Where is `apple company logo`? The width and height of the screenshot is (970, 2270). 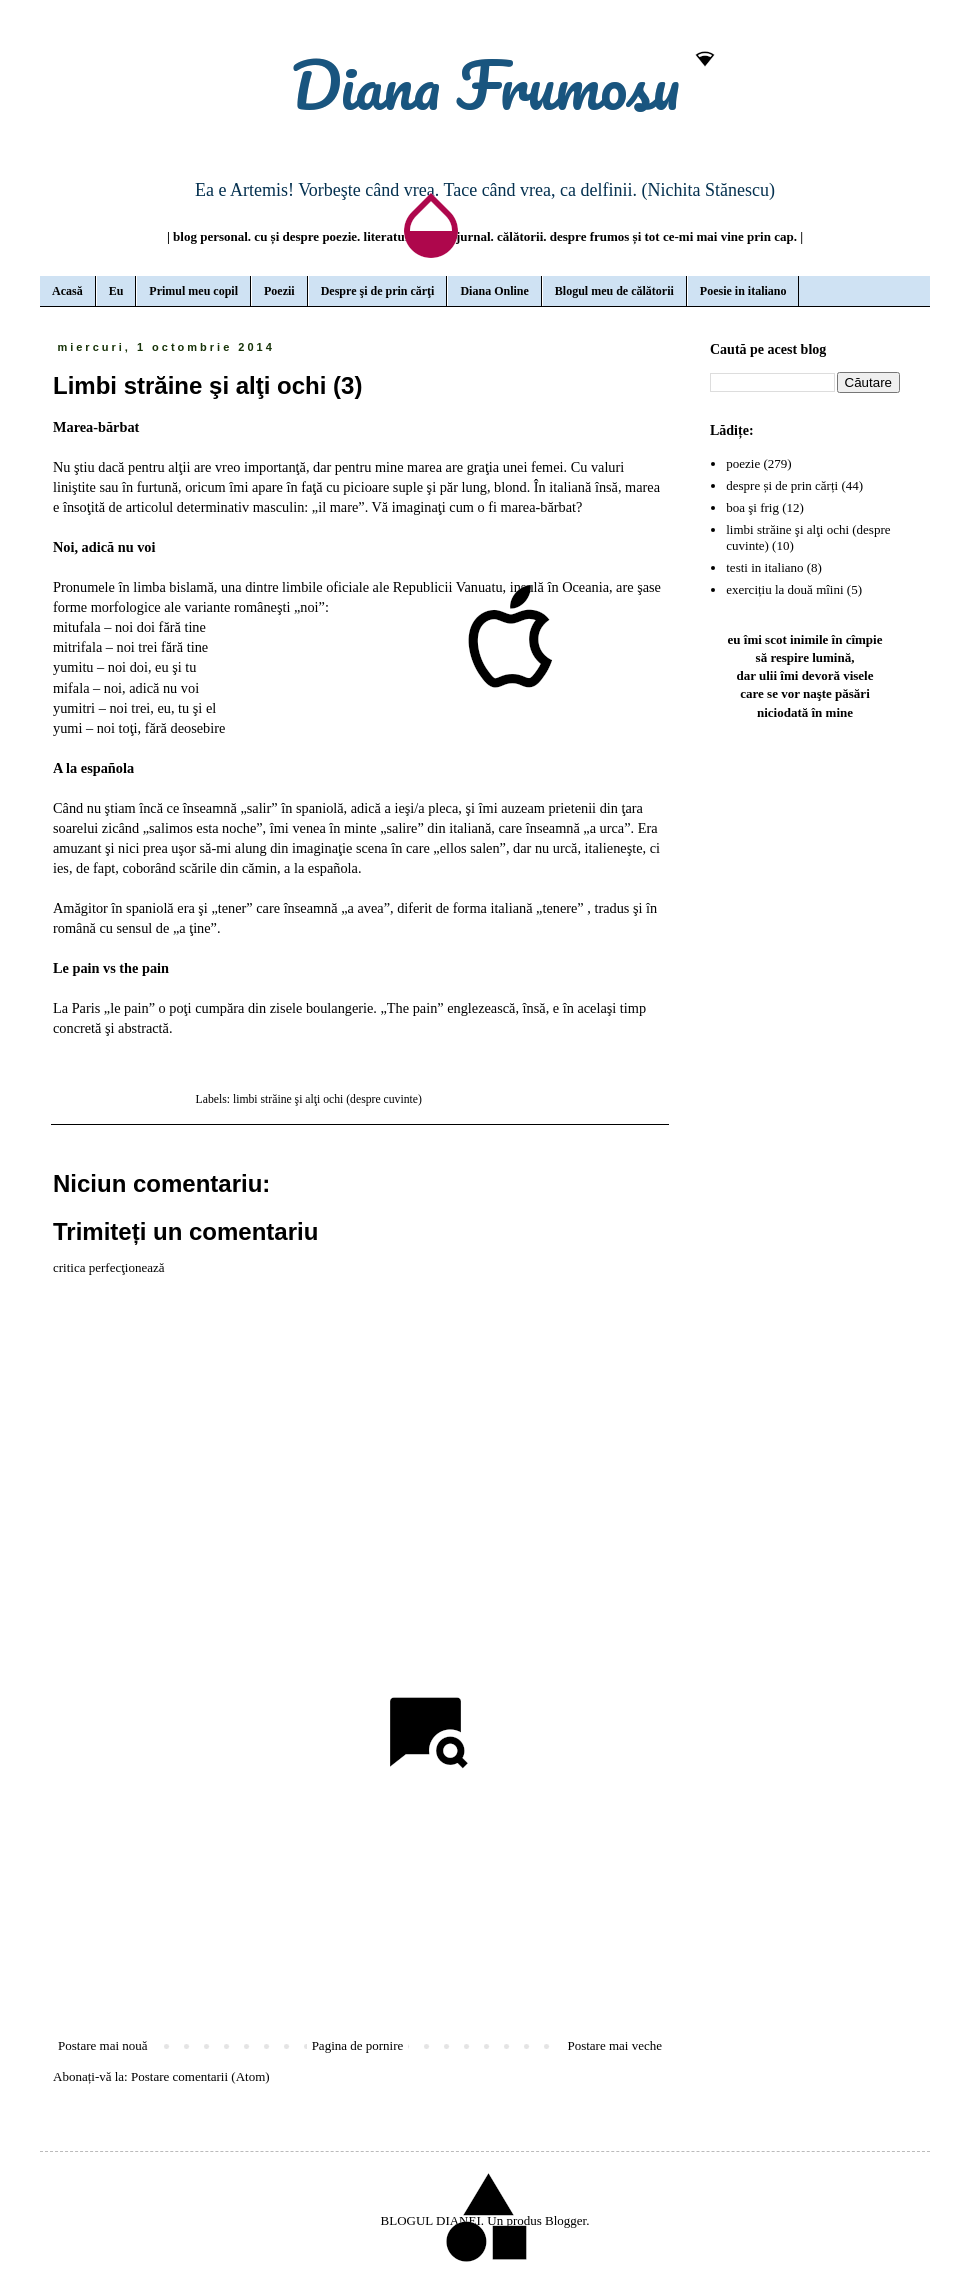
apple company logo is located at coordinates (512, 636).